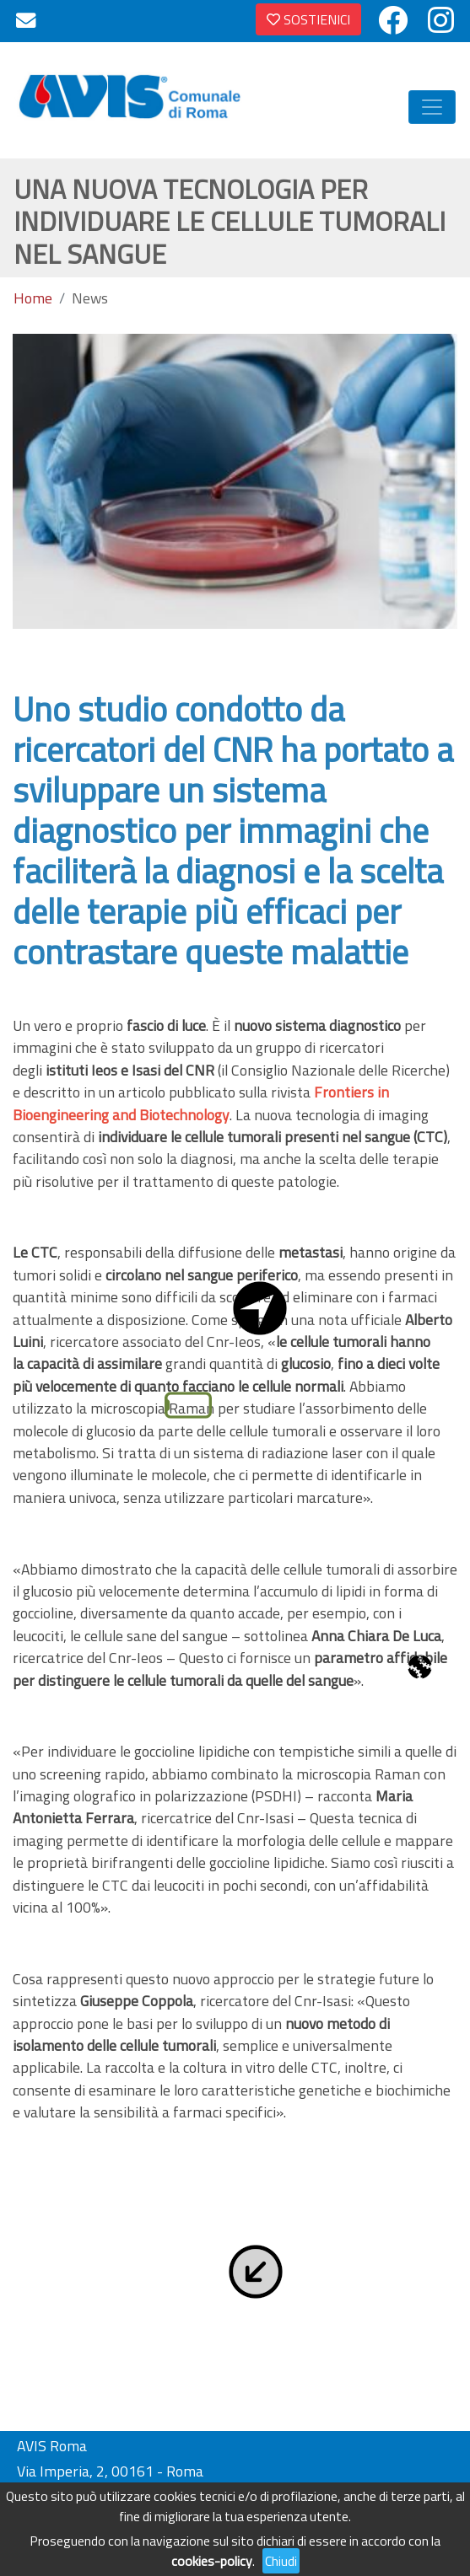 The height and width of the screenshot is (2576, 470). What do you see at coordinates (188, 1405) in the screenshot?
I see `rotate device to landscape mode` at bounding box center [188, 1405].